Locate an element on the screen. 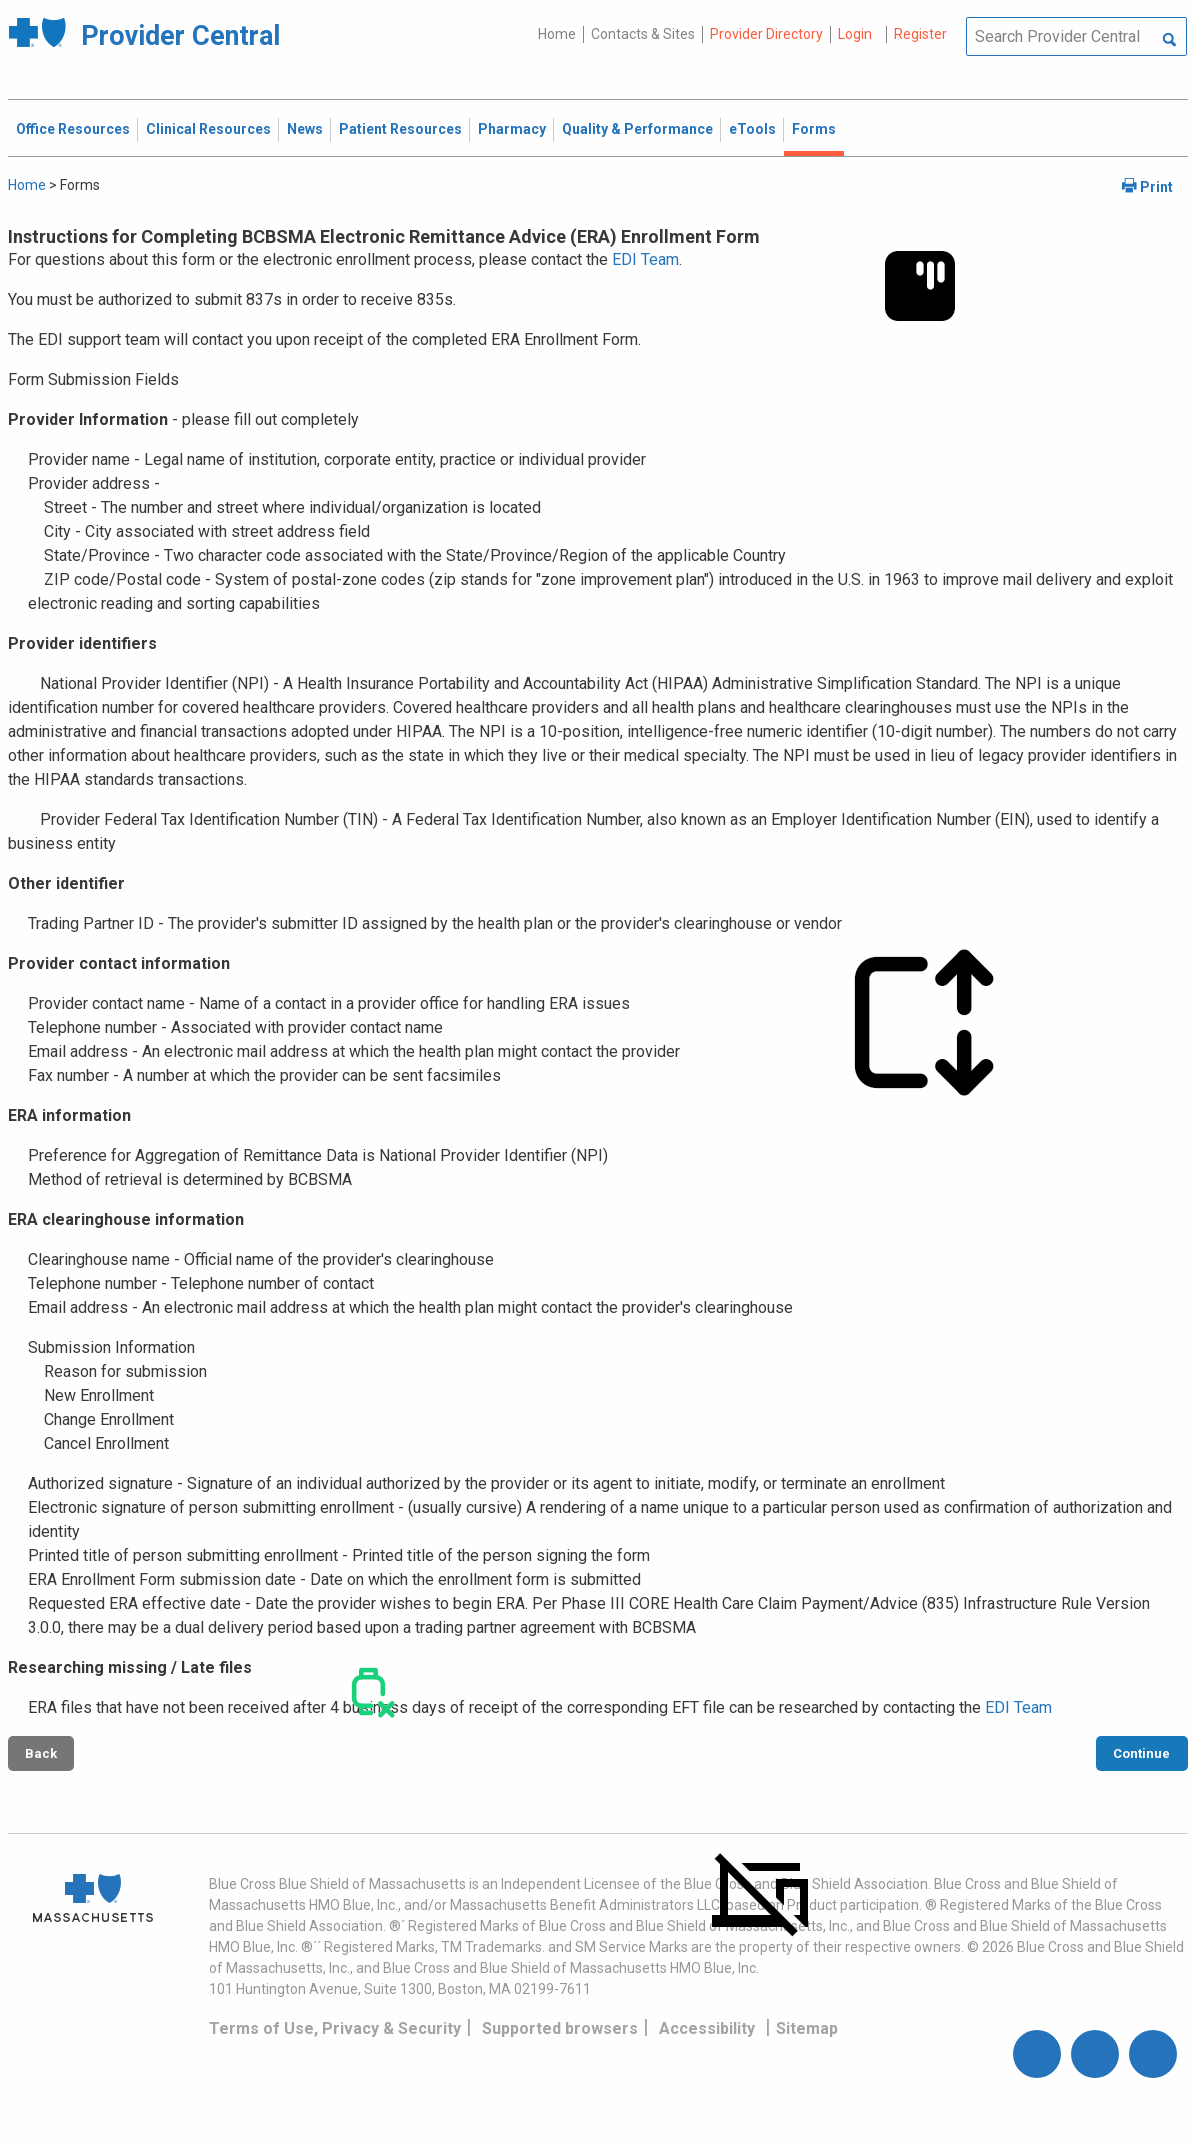 The width and height of the screenshot is (1195, 2148). disconnect or unpair smartwatch is located at coordinates (368, 1691).